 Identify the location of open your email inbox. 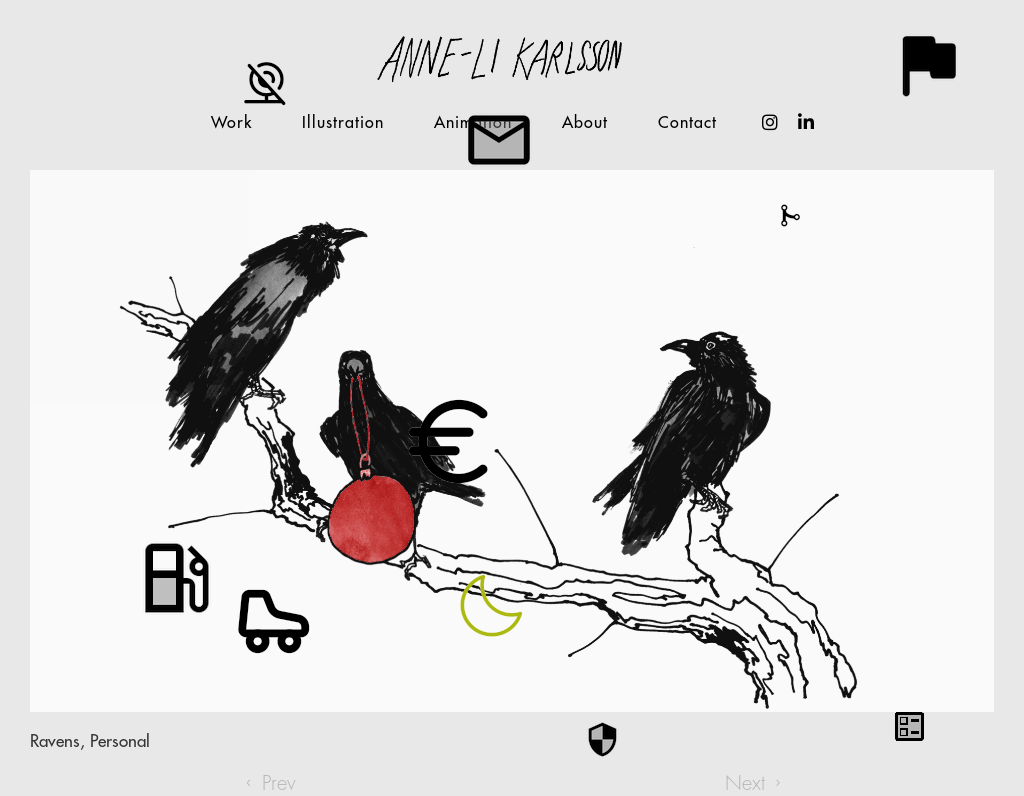
(499, 140).